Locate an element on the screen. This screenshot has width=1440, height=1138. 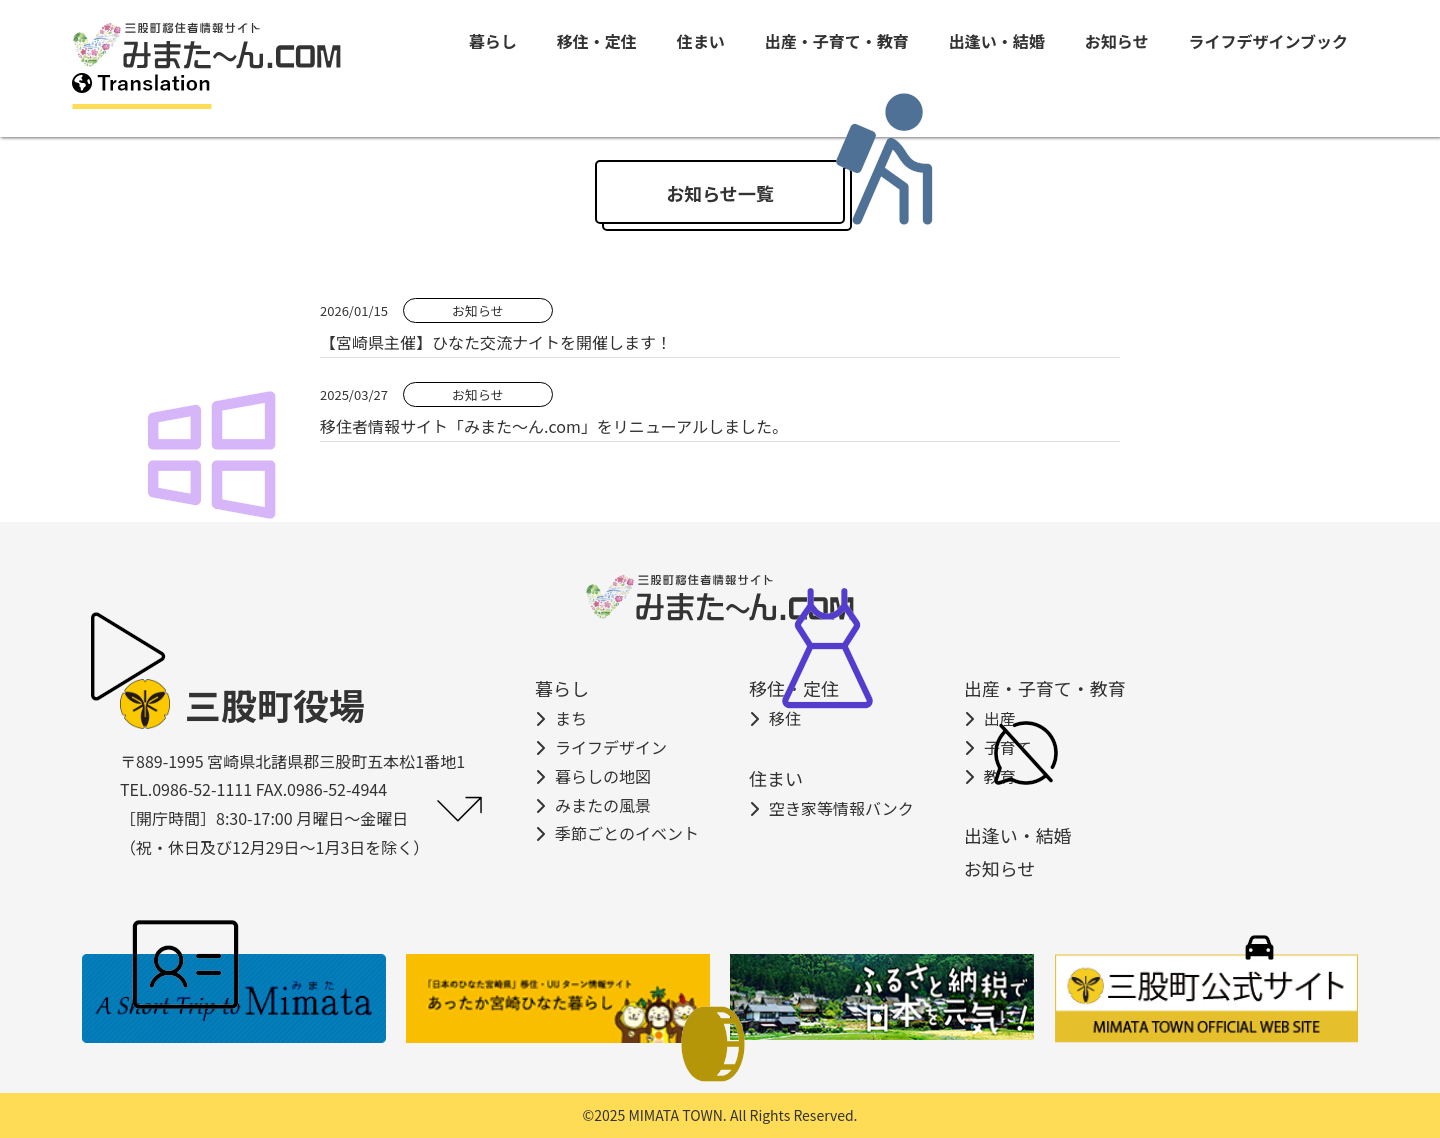
browse women's clothing is located at coordinates (827, 654).